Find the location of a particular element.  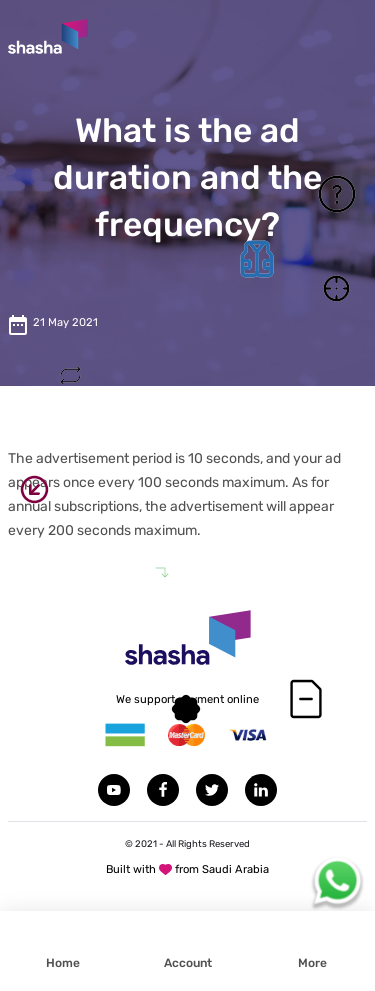

indicates an achievement or award badge is located at coordinates (186, 709).